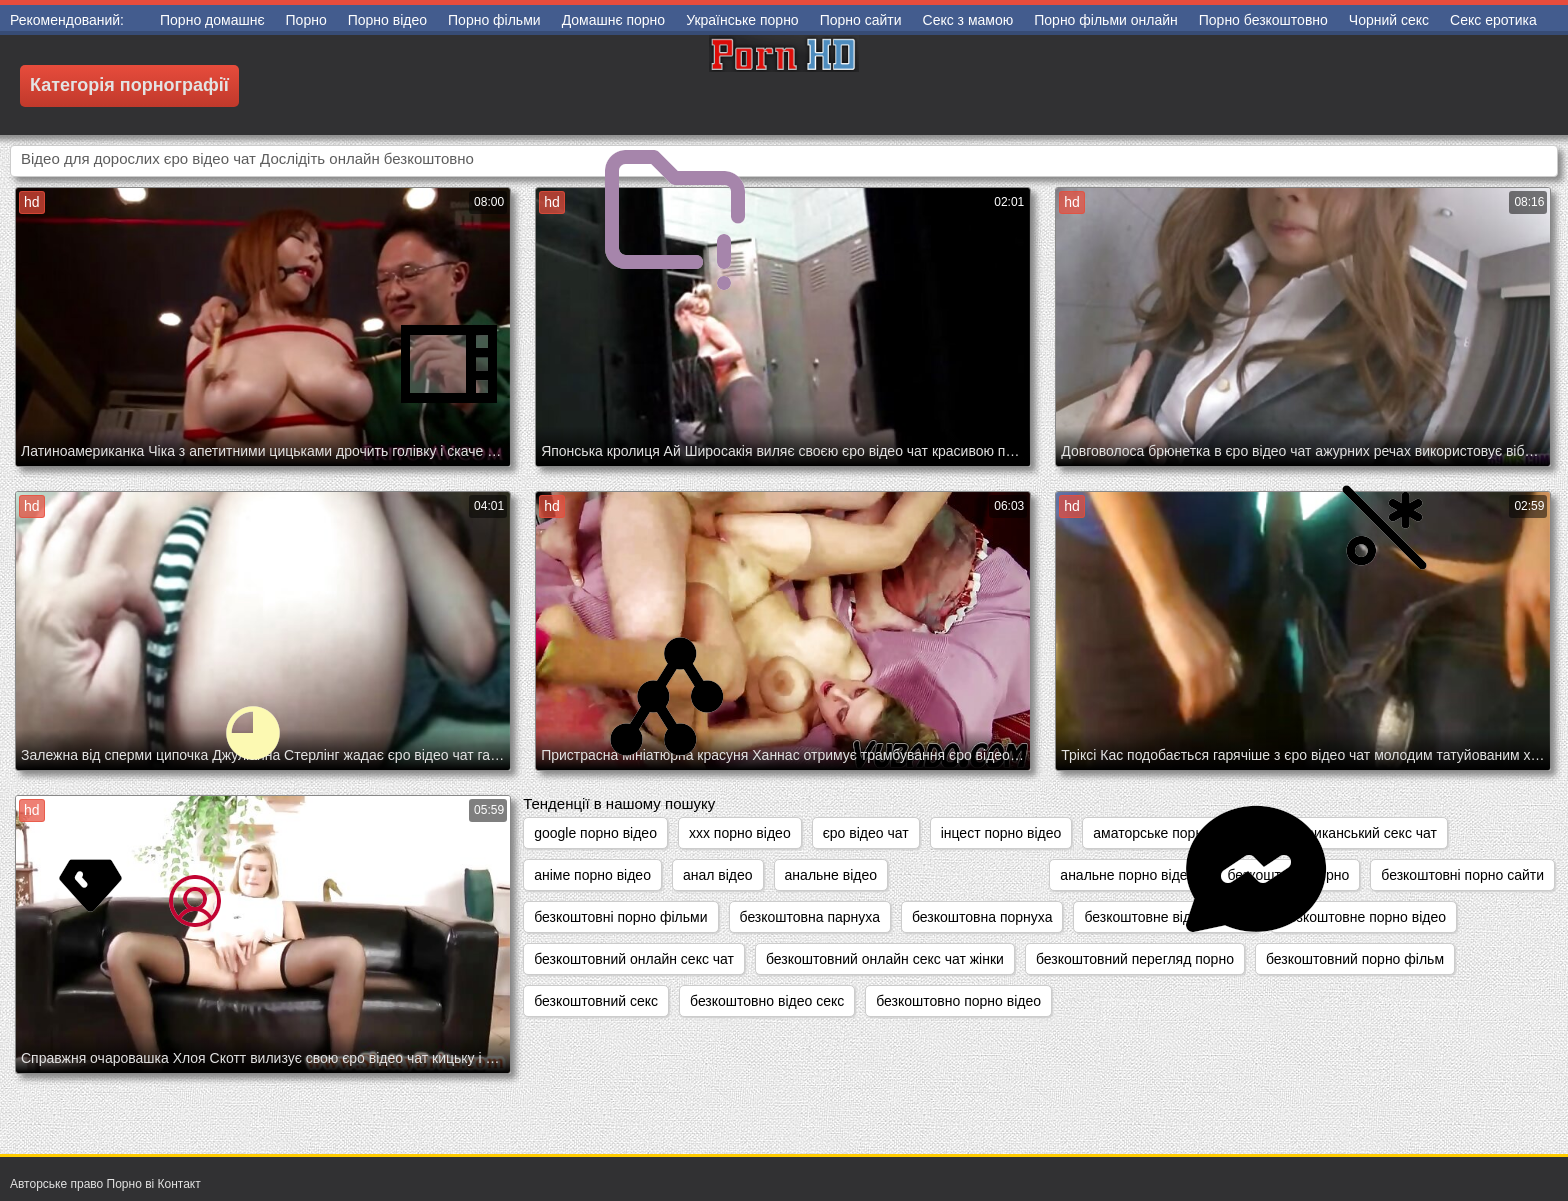 Image resolution: width=1568 pixels, height=1201 pixels. I want to click on view your profile, so click(195, 901).